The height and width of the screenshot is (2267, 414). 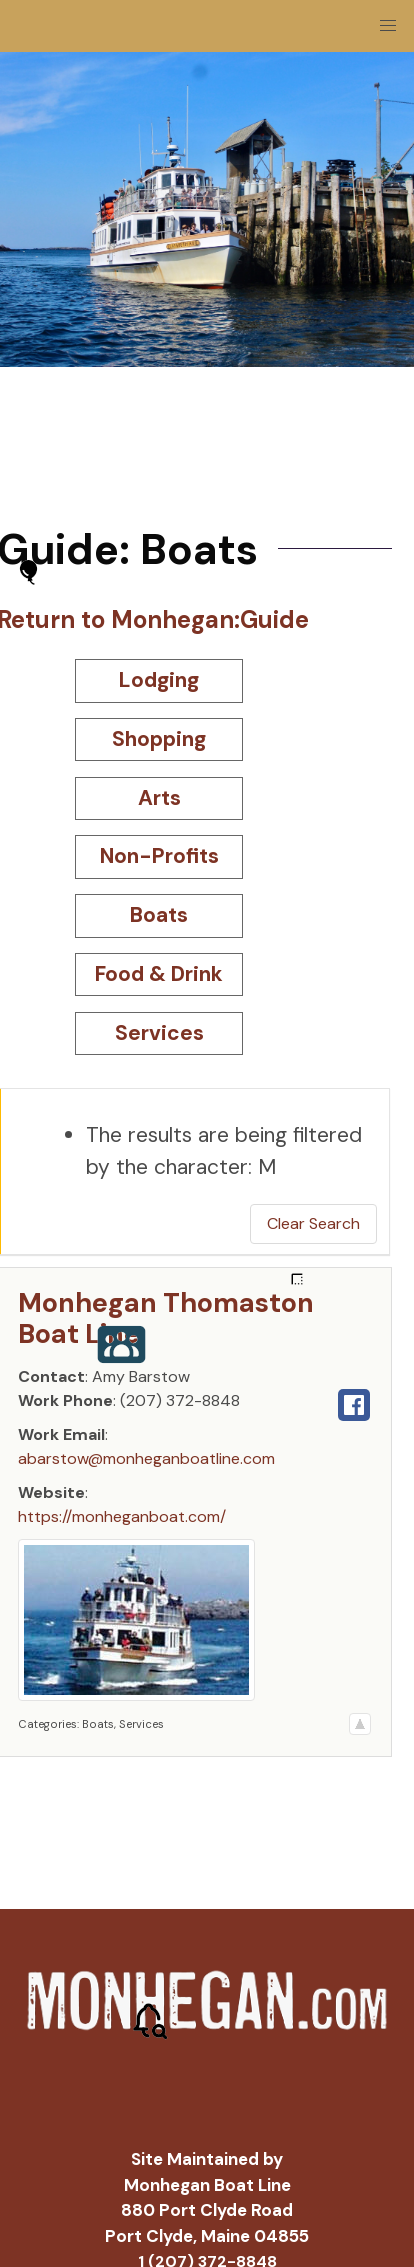 What do you see at coordinates (297, 1279) in the screenshot?
I see `apply border to top and left edges` at bounding box center [297, 1279].